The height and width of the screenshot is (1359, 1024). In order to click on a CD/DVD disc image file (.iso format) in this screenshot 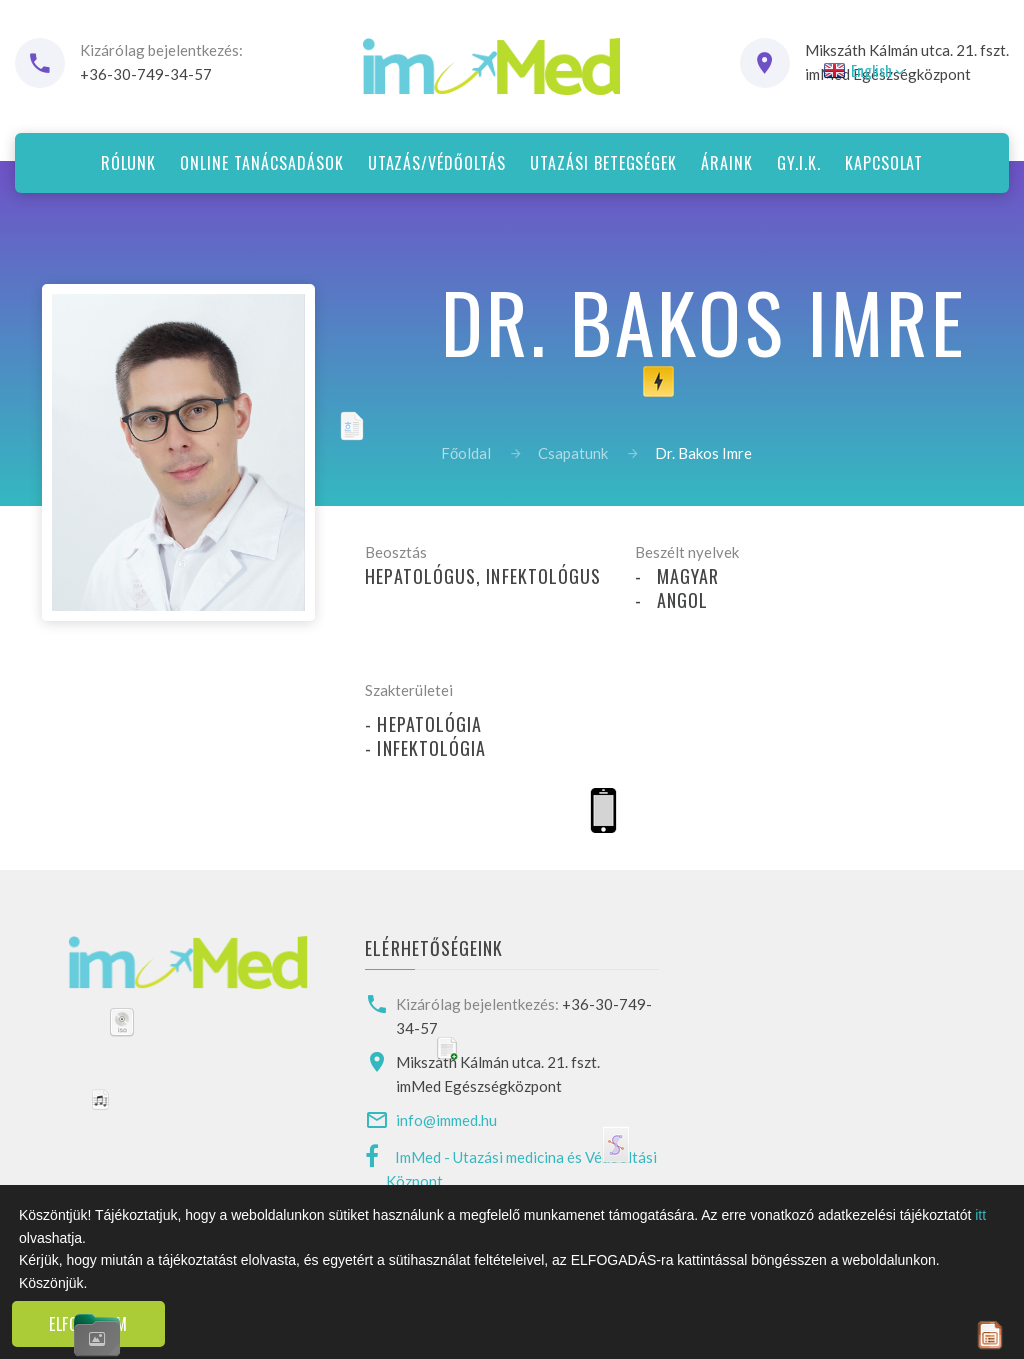, I will do `click(122, 1022)`.